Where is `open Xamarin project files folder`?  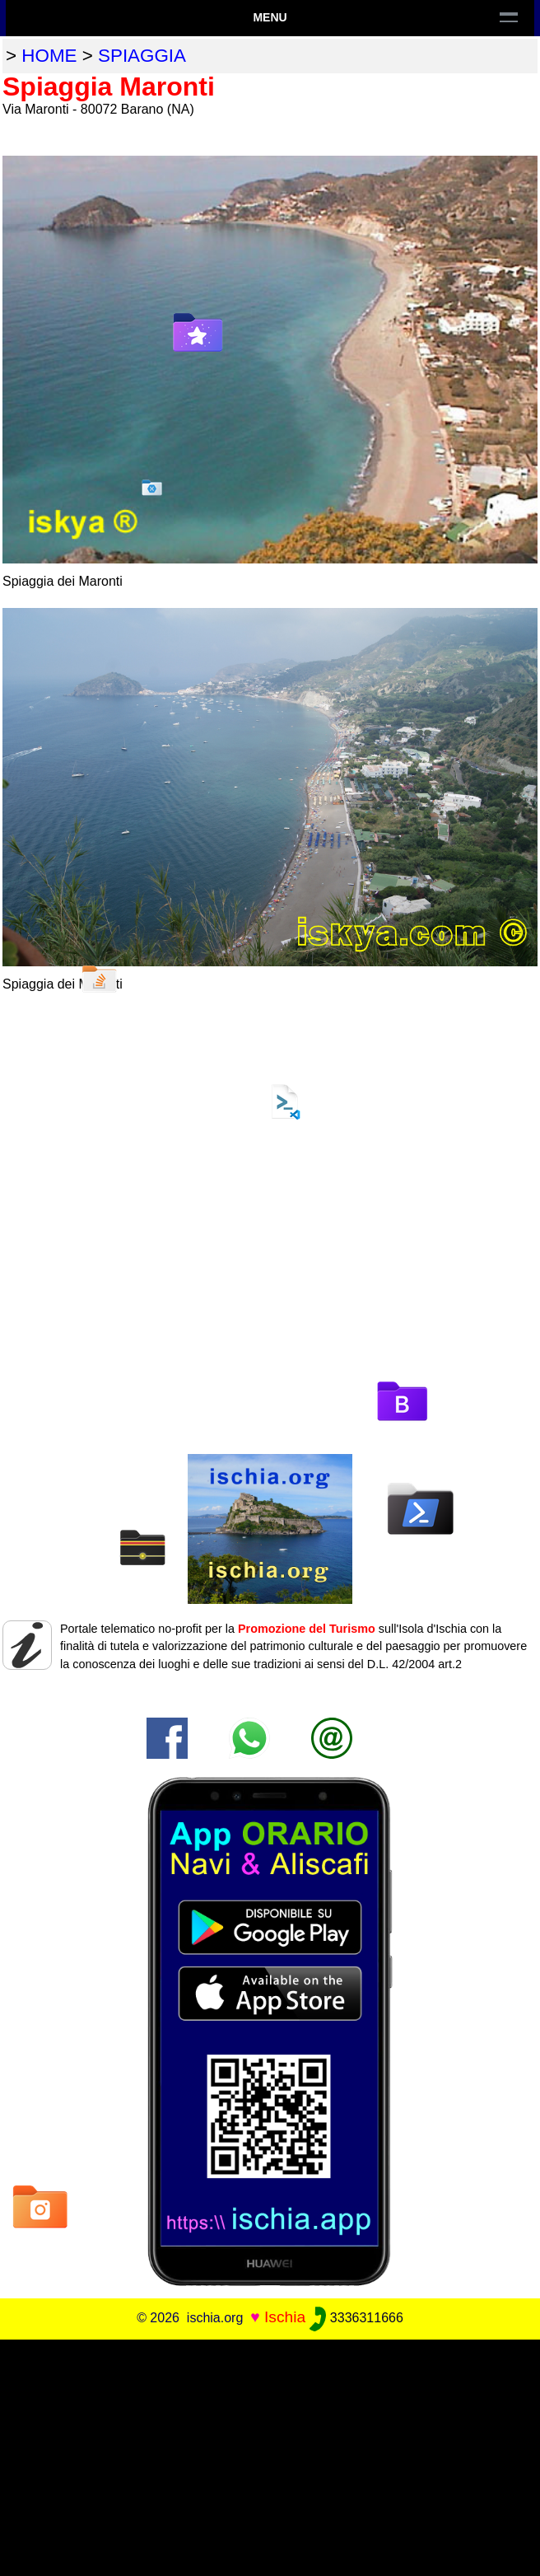 open Xamarin project files folder is located at coordinates (151, 488).